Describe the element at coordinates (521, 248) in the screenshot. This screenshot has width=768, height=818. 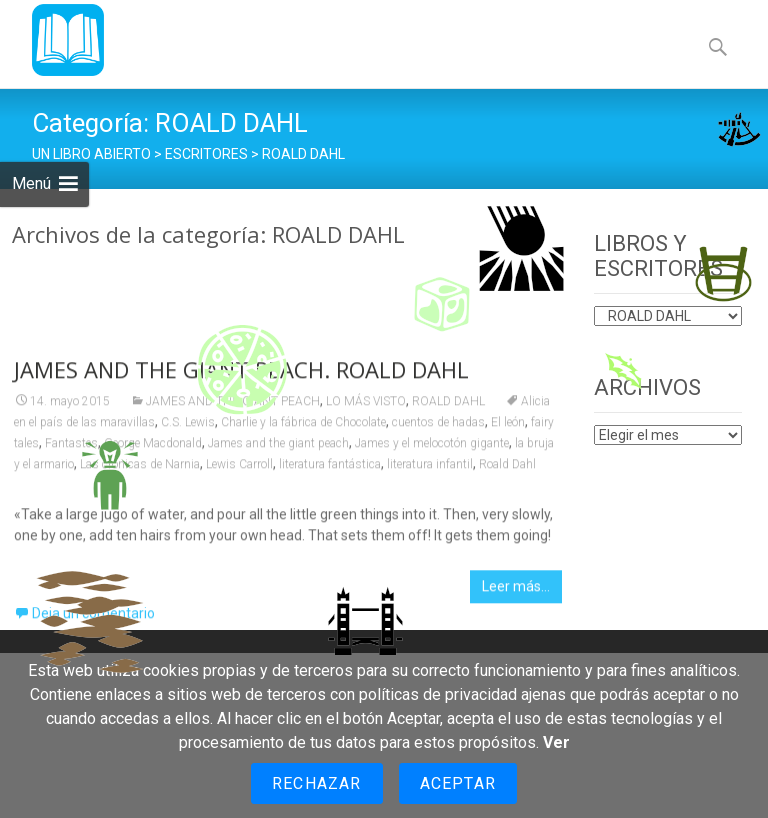
I see `indicates a meteor impact event in gameplay` at that location.